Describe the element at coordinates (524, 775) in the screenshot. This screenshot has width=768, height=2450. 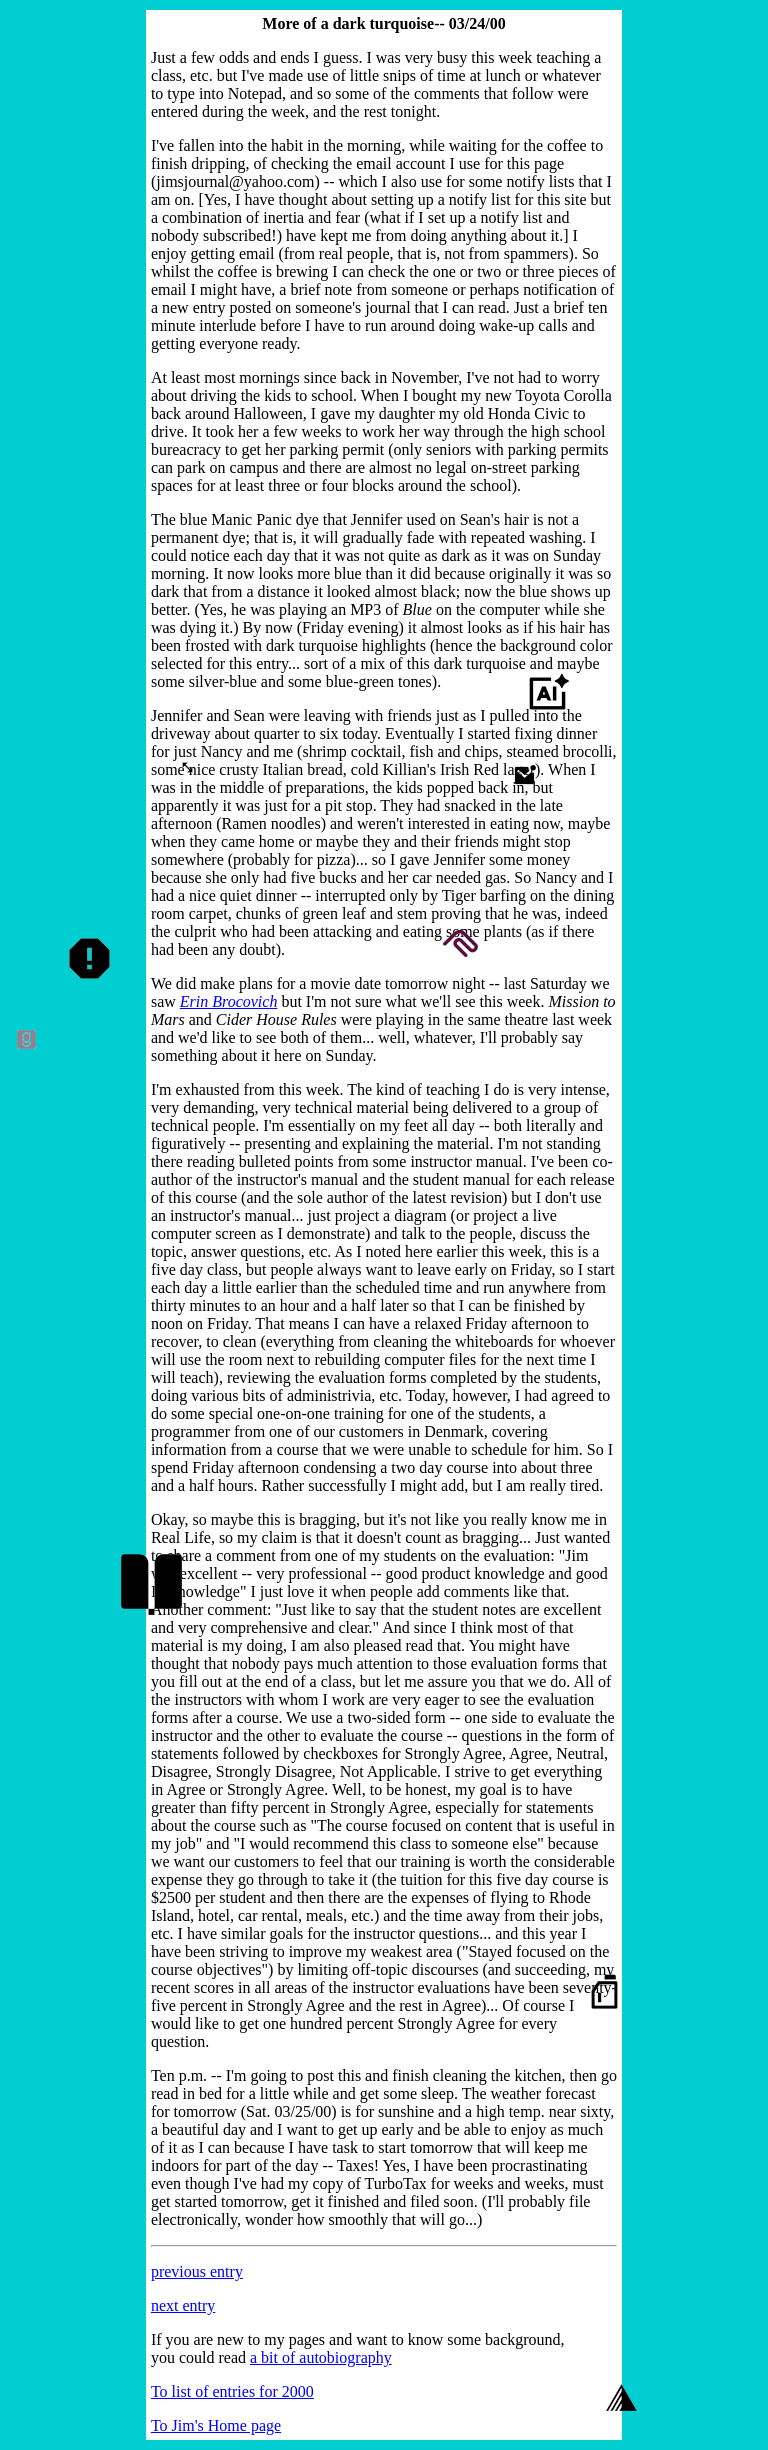
I see `indicates unread mail or messages` at that location.